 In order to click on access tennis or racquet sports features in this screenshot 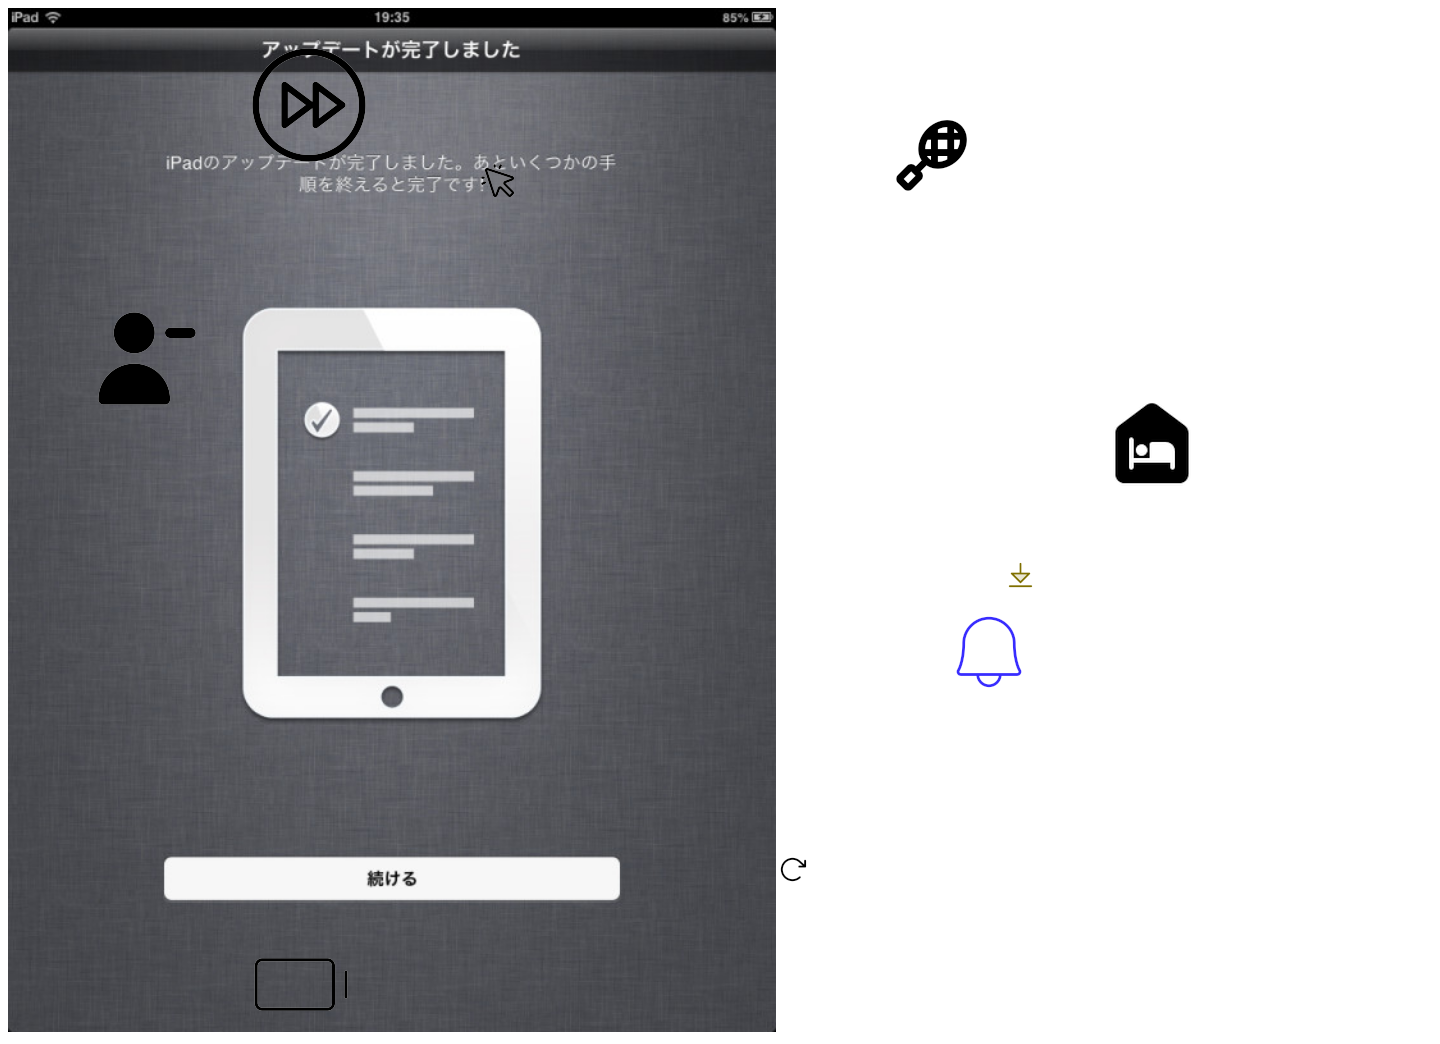, I will do `click(931, 156)`.